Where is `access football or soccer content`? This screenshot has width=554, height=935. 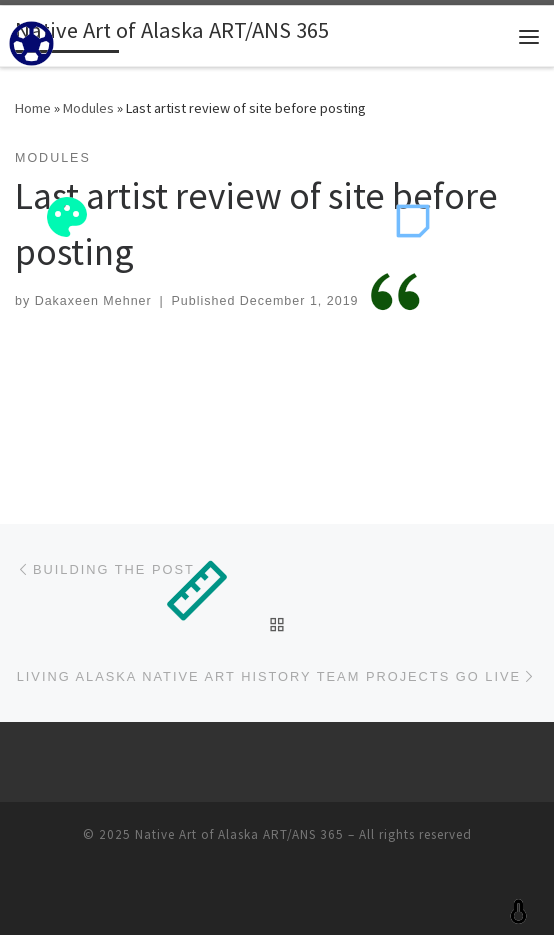
access football or soccer content is located at coordinates (31, 43).